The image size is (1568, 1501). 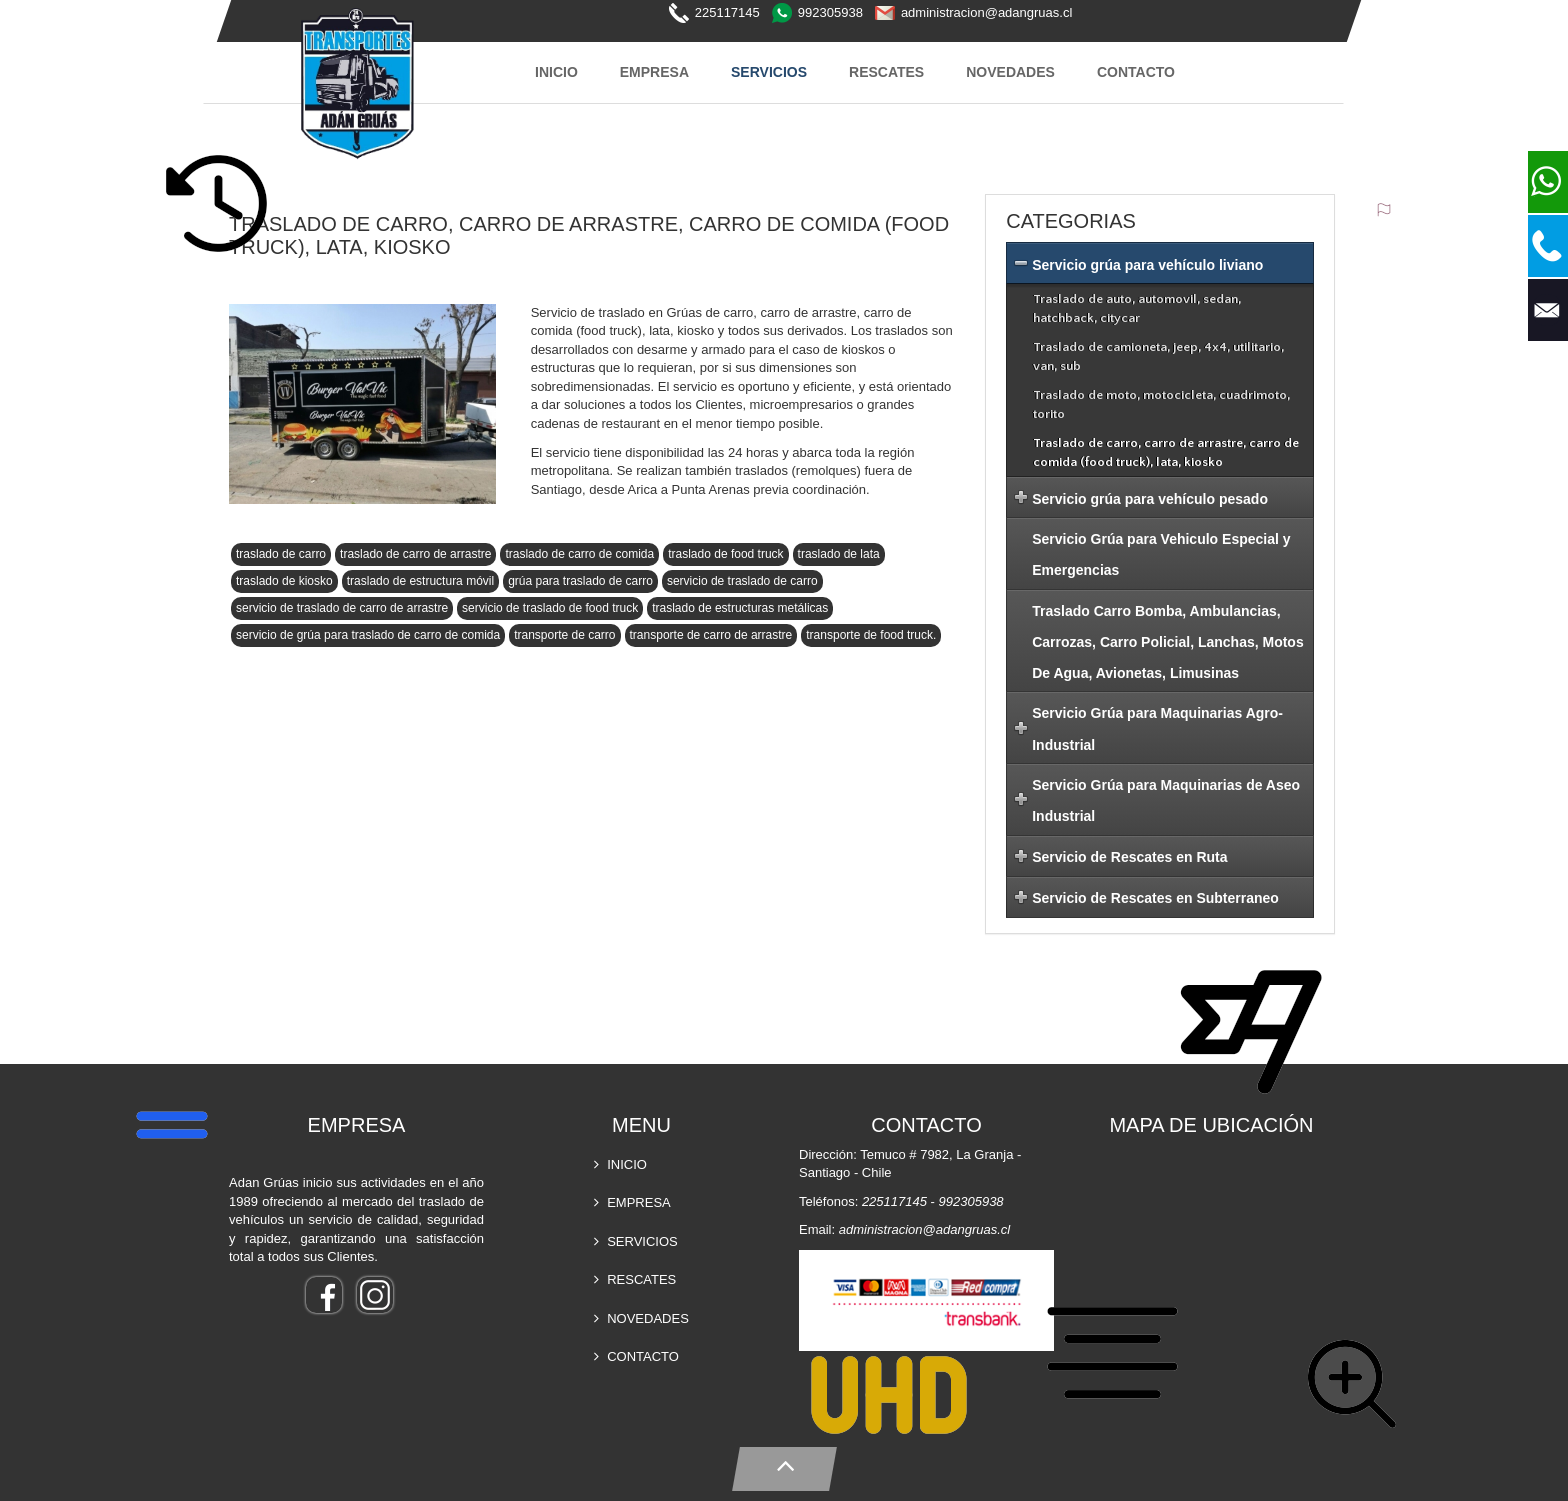 I want to click on zoom in on content, so click(x=1352, y=1384).